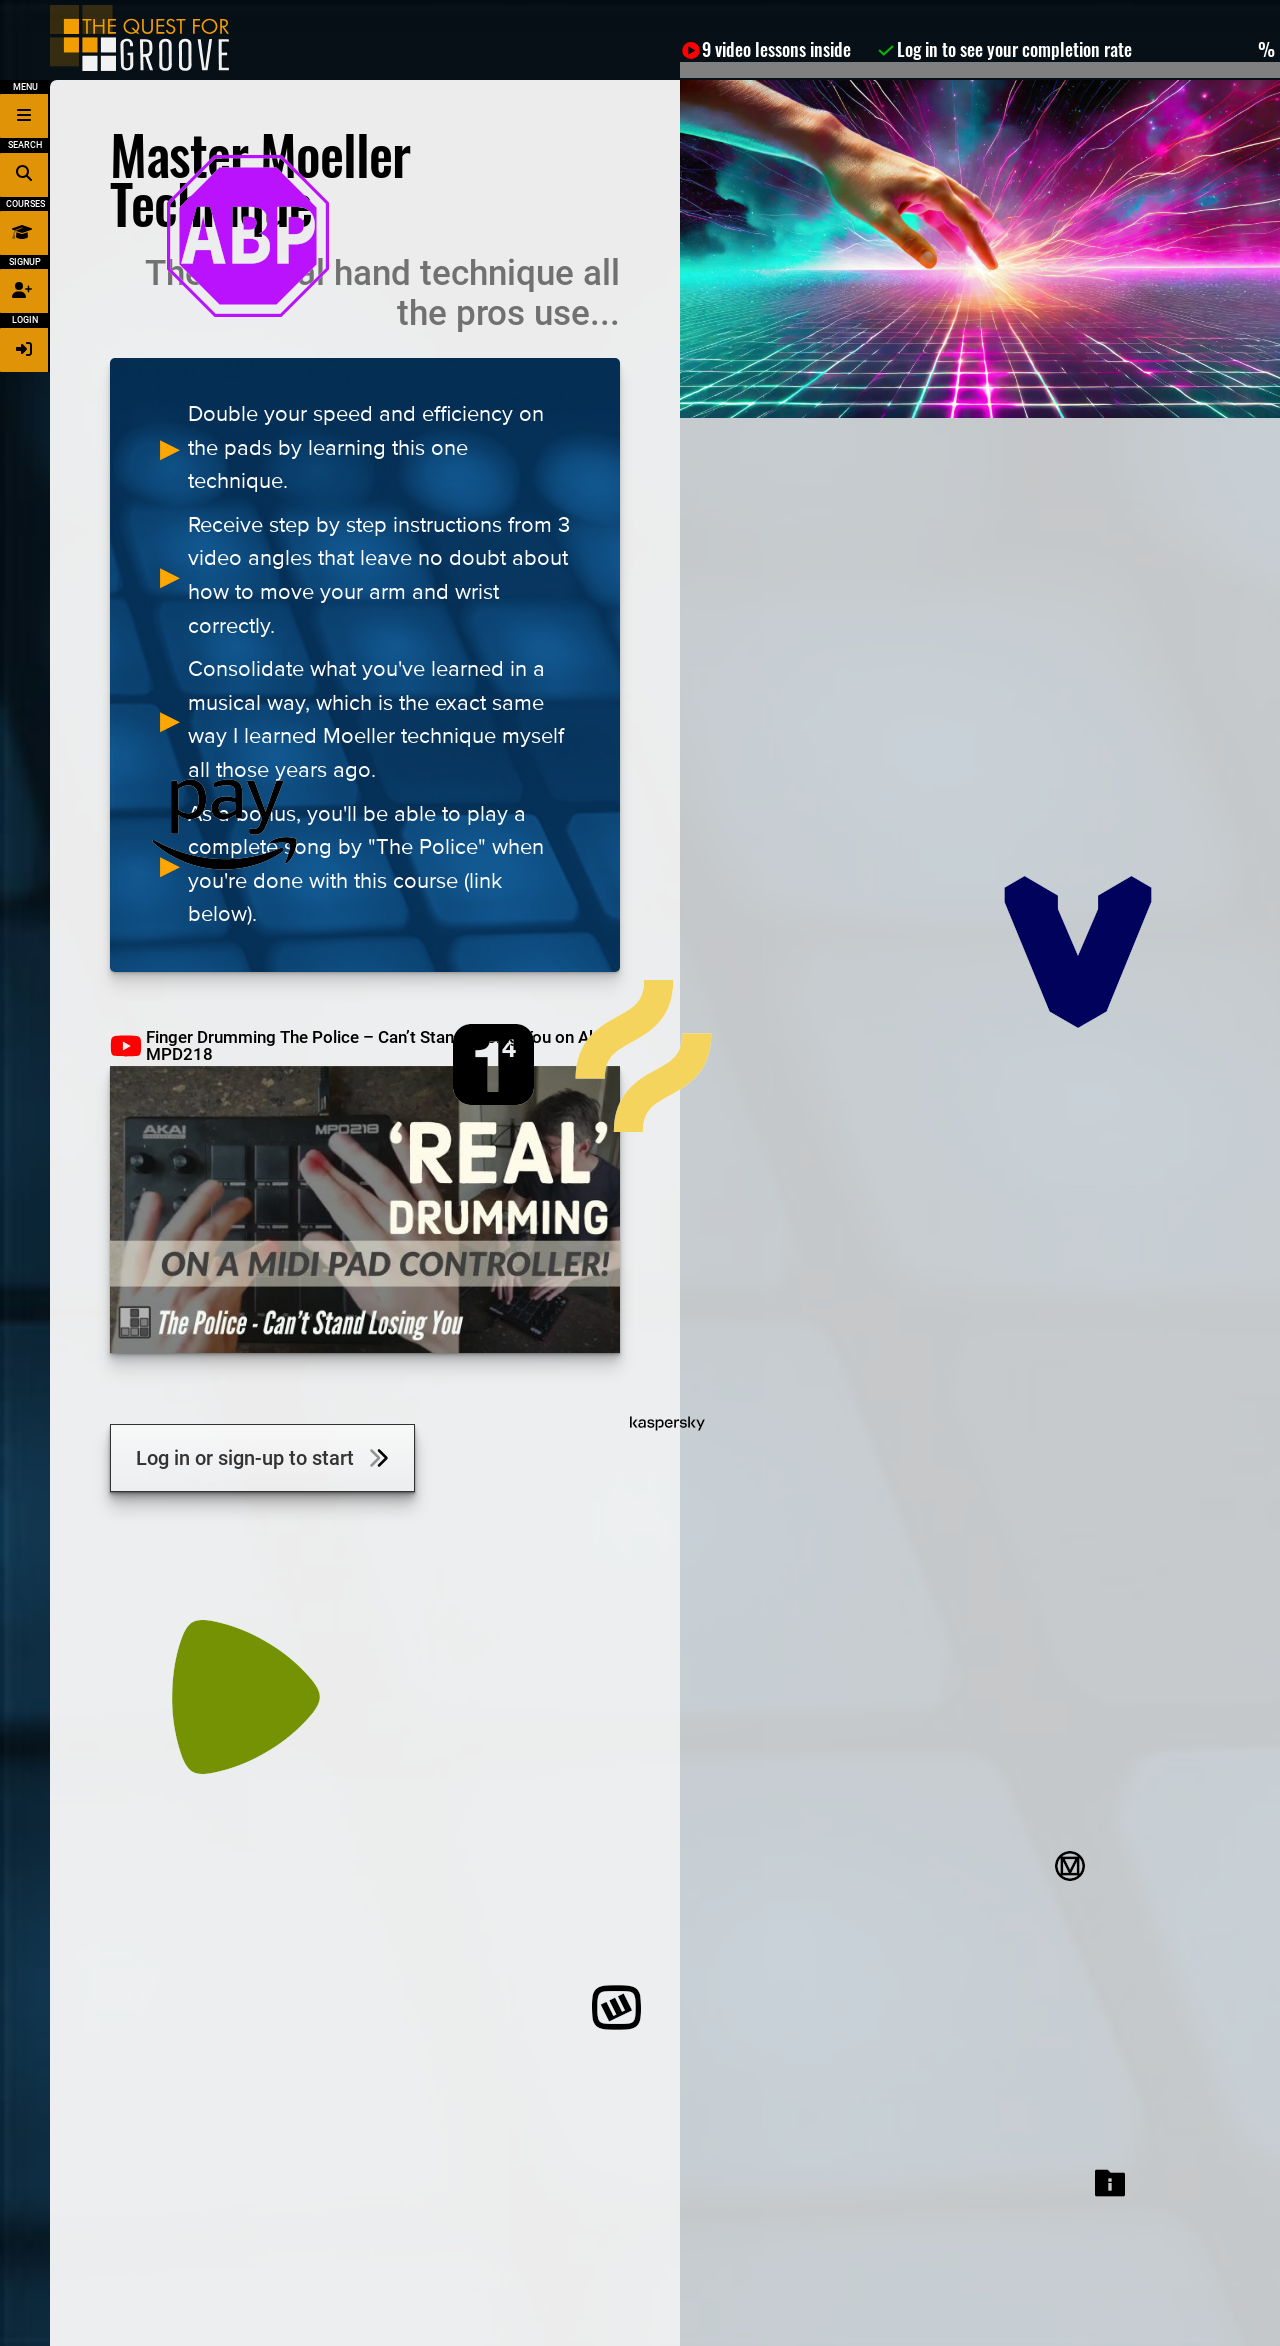  I want to click on hotjar analytics and feedback tool logo, so click(642, 1056).